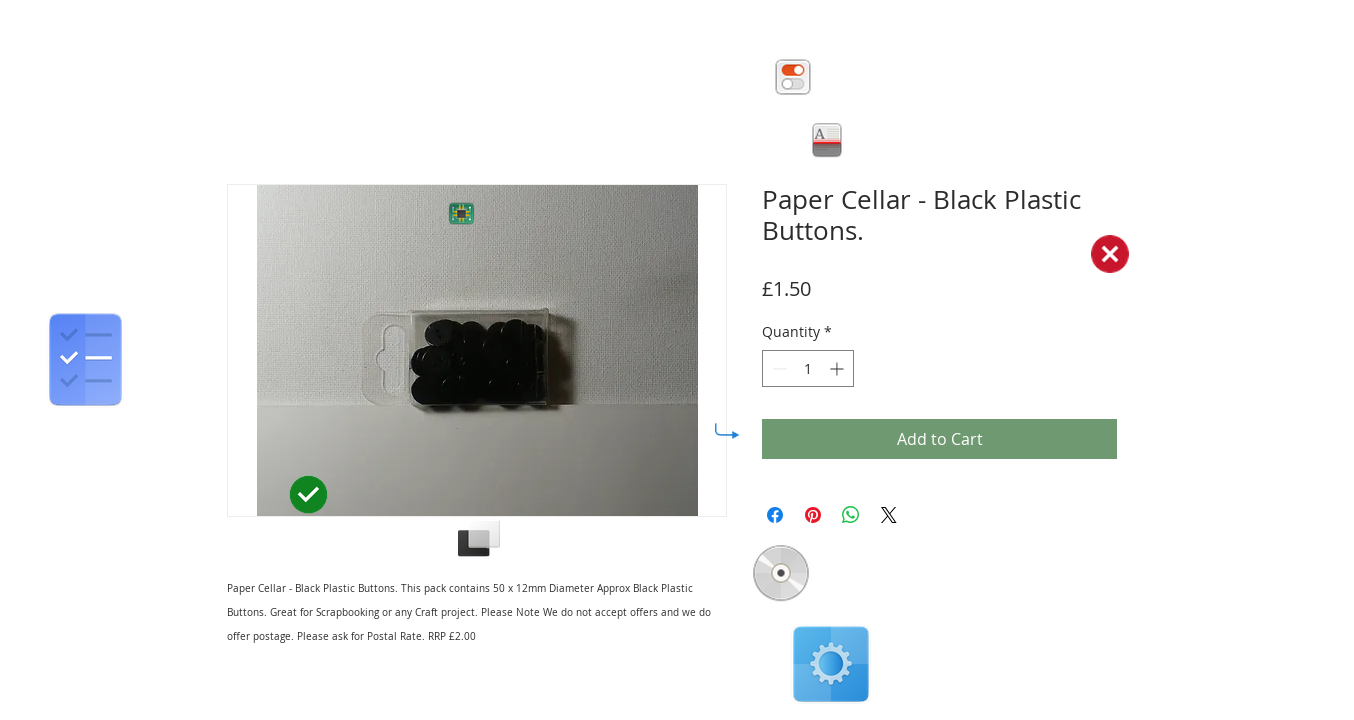  Describe the element at coordinates (781, 573) in the screenshot. I see `indicates a blank CD-R disc ready for burning` at that location.